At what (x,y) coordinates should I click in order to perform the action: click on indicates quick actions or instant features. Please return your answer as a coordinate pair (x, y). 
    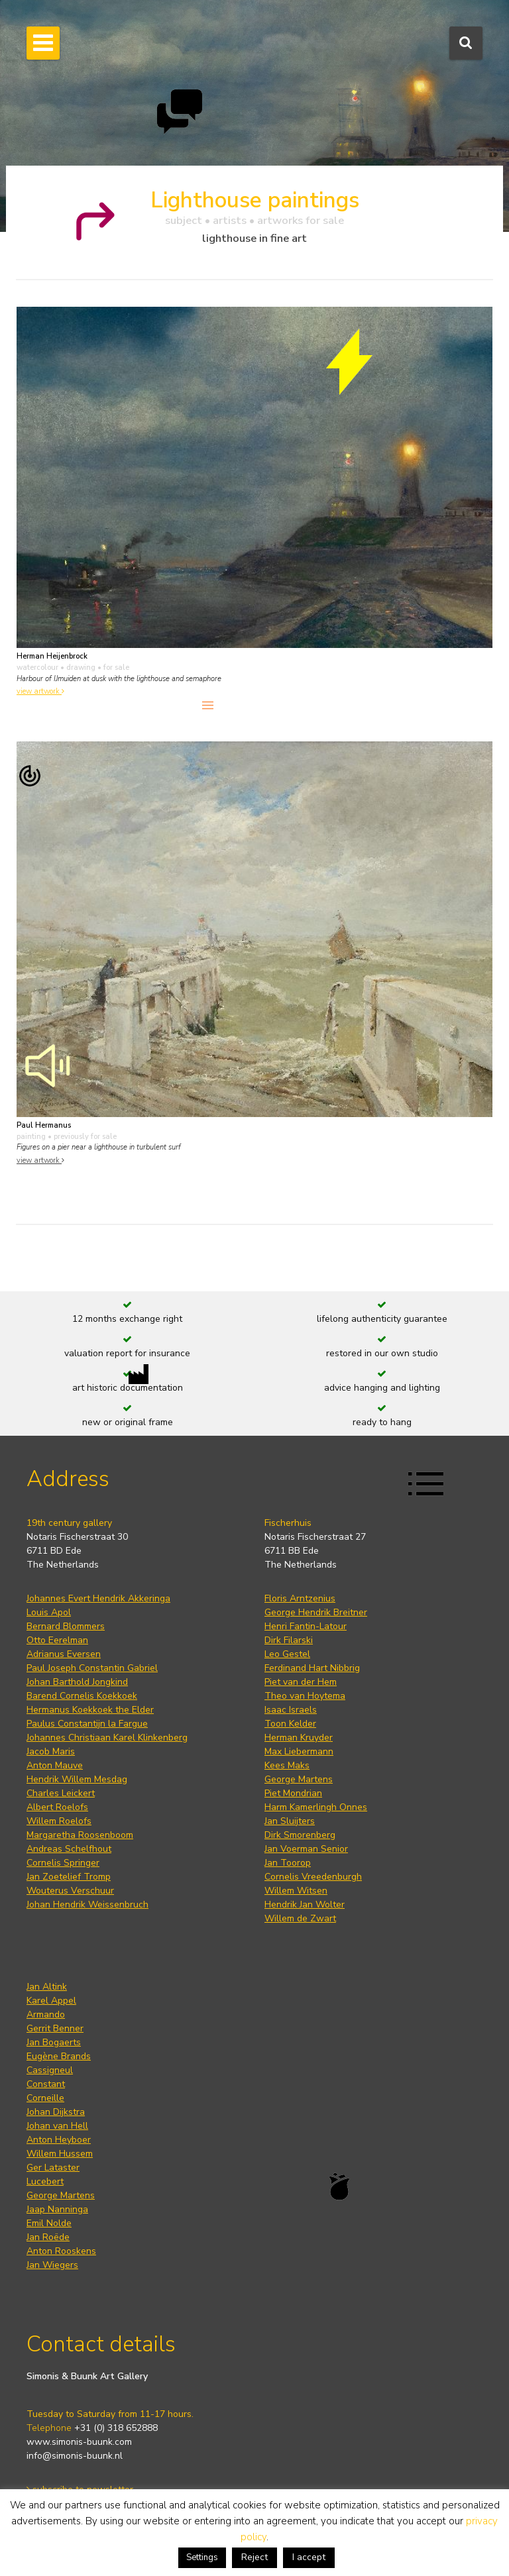
    Looking at the image, I should click on (349, 362).